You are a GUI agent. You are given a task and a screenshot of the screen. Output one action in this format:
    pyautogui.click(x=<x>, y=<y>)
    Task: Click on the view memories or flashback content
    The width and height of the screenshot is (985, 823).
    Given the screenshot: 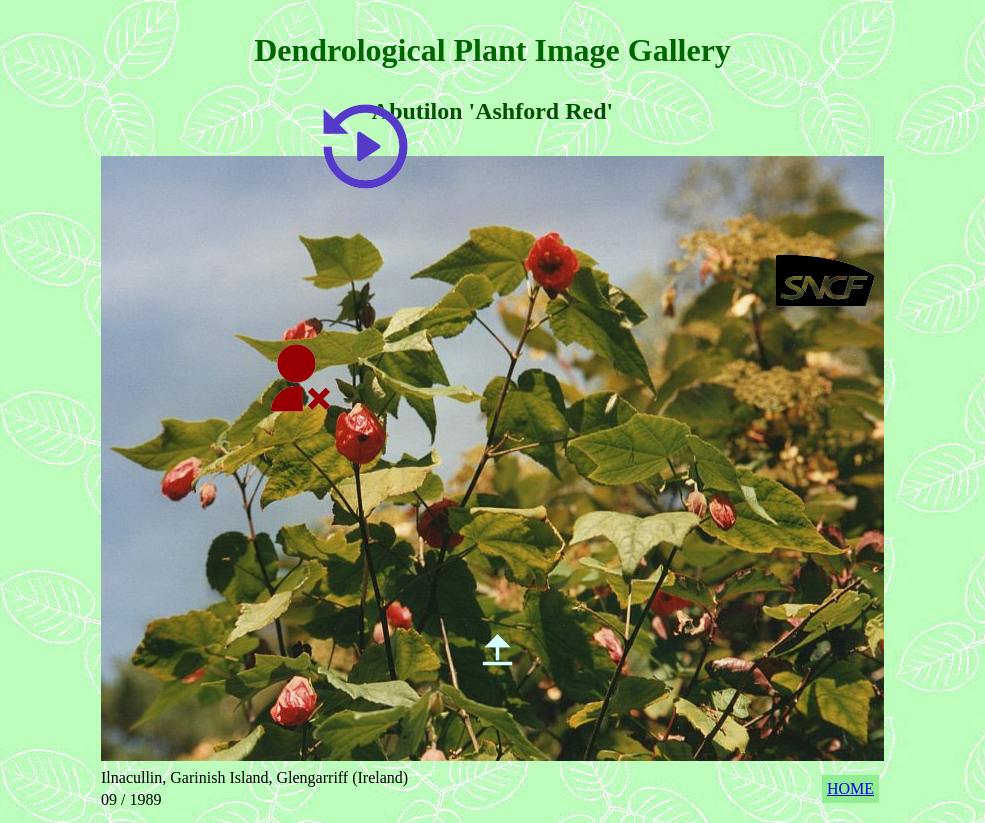 What is the action you would take?
    pyautogui.click(x=365, y=146)
    